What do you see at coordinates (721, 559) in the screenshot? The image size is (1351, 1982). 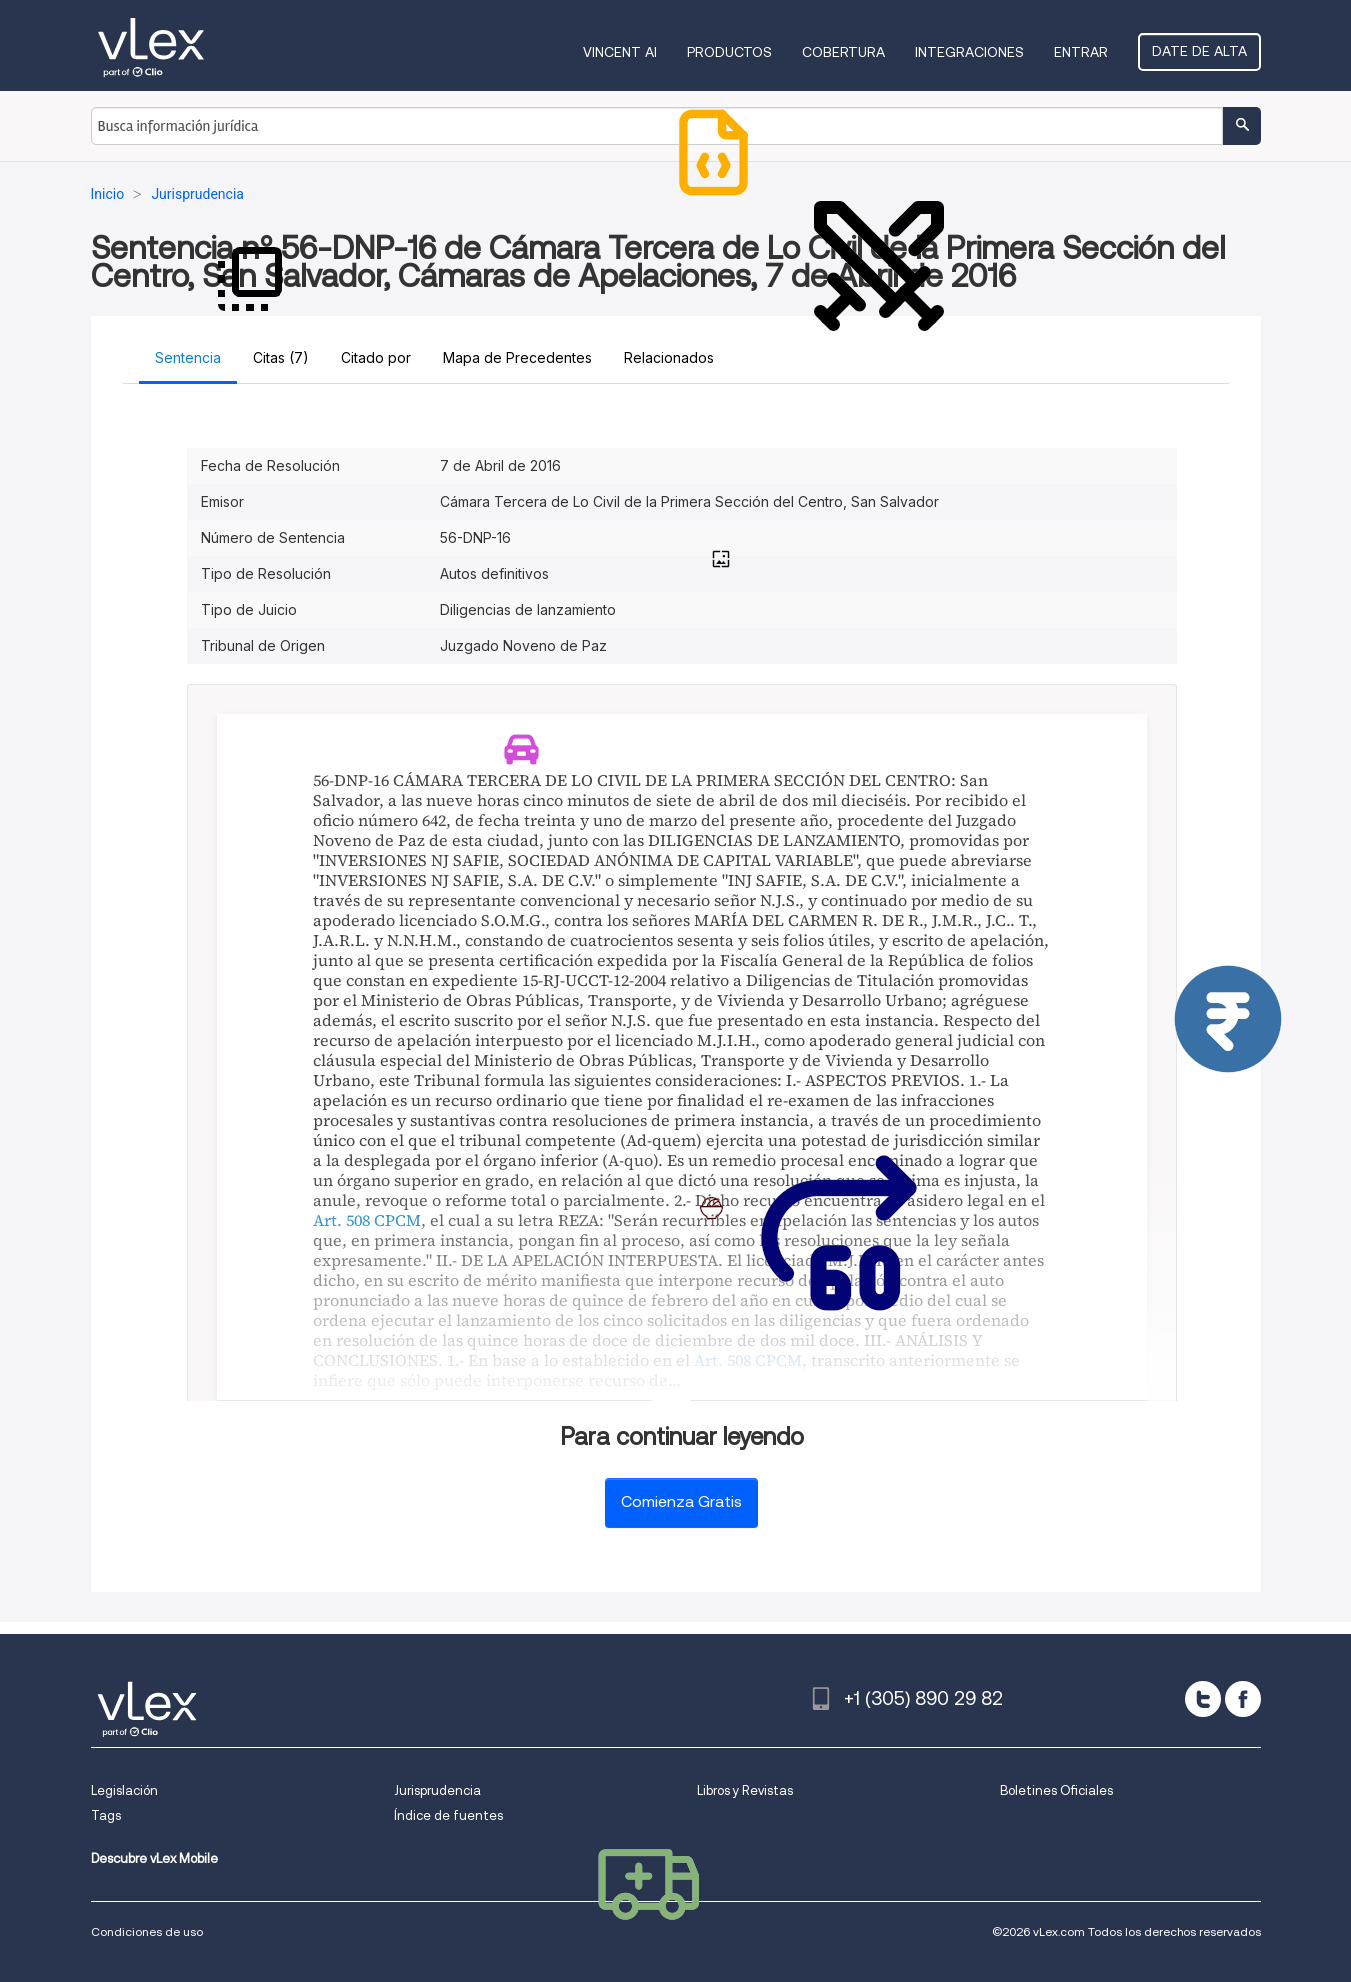 I see `change wallpaper or background image` at bounding box center [721, 559].